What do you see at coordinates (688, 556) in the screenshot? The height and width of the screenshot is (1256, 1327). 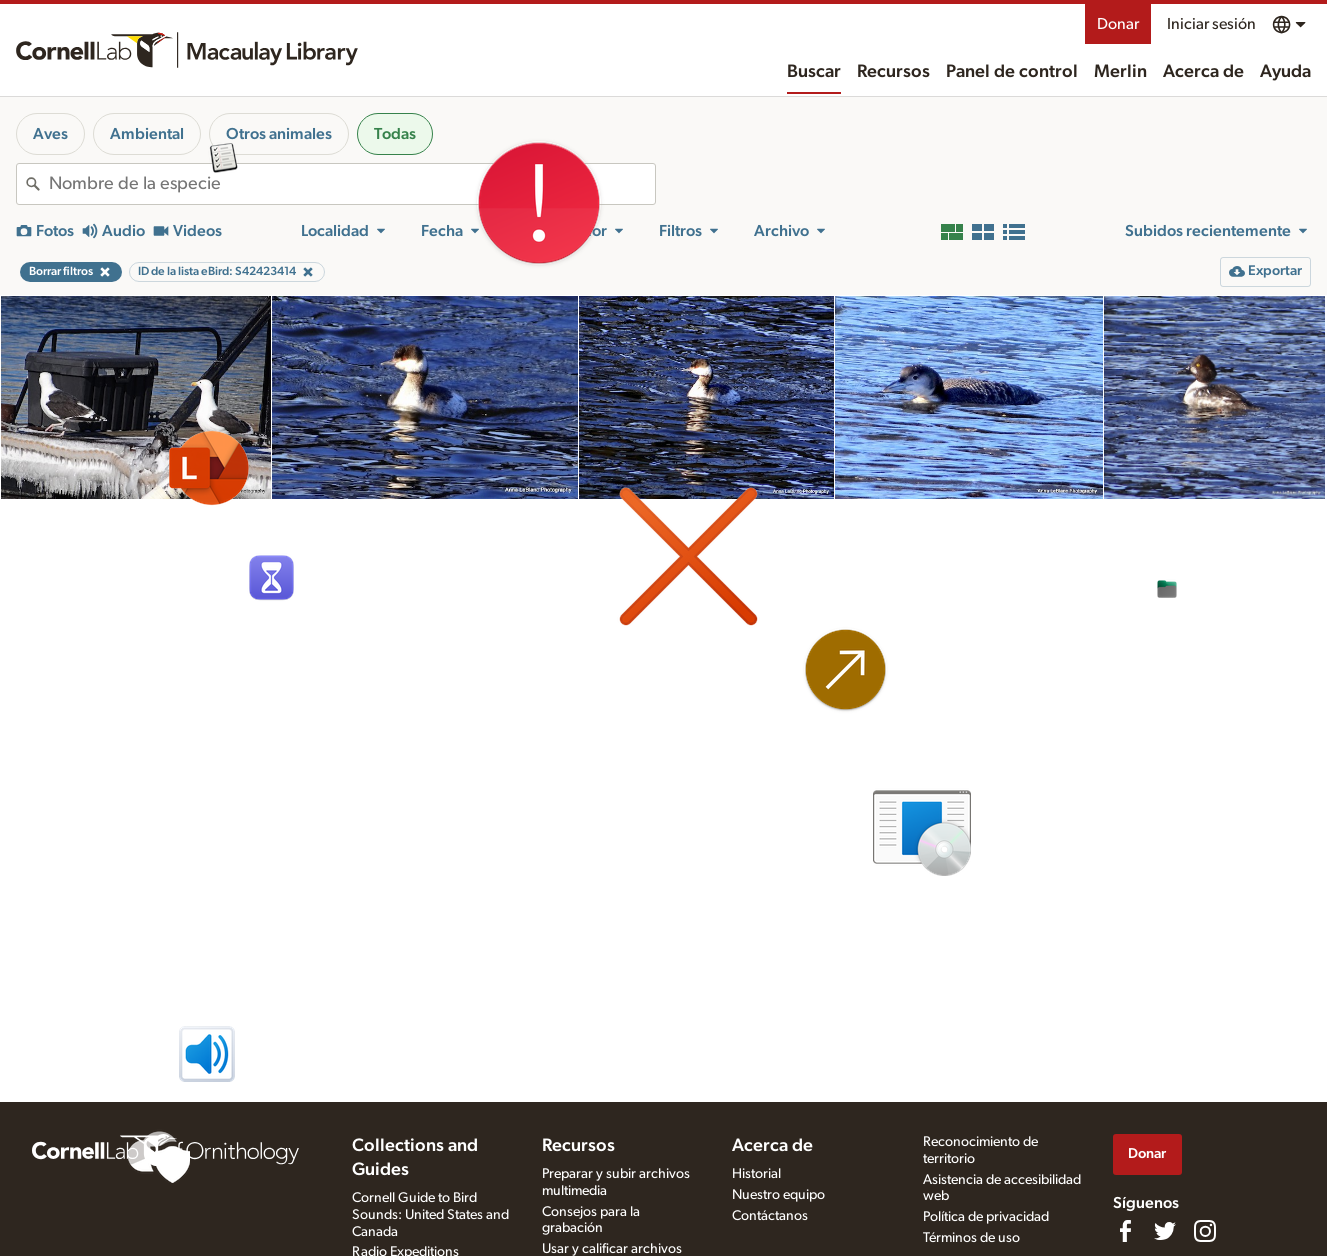 I see `delete or remove an item` at bounding box center [688, 556].